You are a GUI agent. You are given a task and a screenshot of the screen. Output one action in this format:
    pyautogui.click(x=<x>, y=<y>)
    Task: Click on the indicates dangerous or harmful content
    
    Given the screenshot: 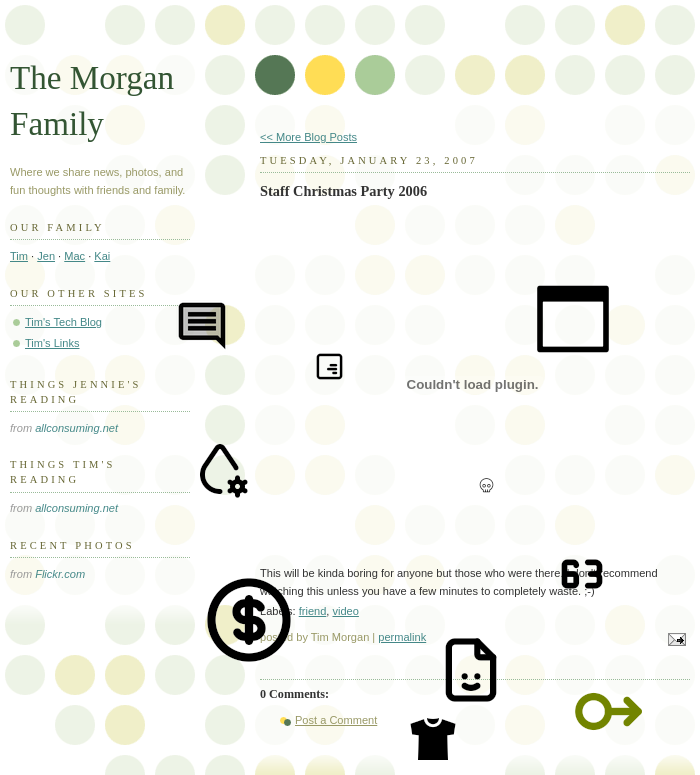 What is the action you would take?
    pyautogui.click(x=486, y=485)
    